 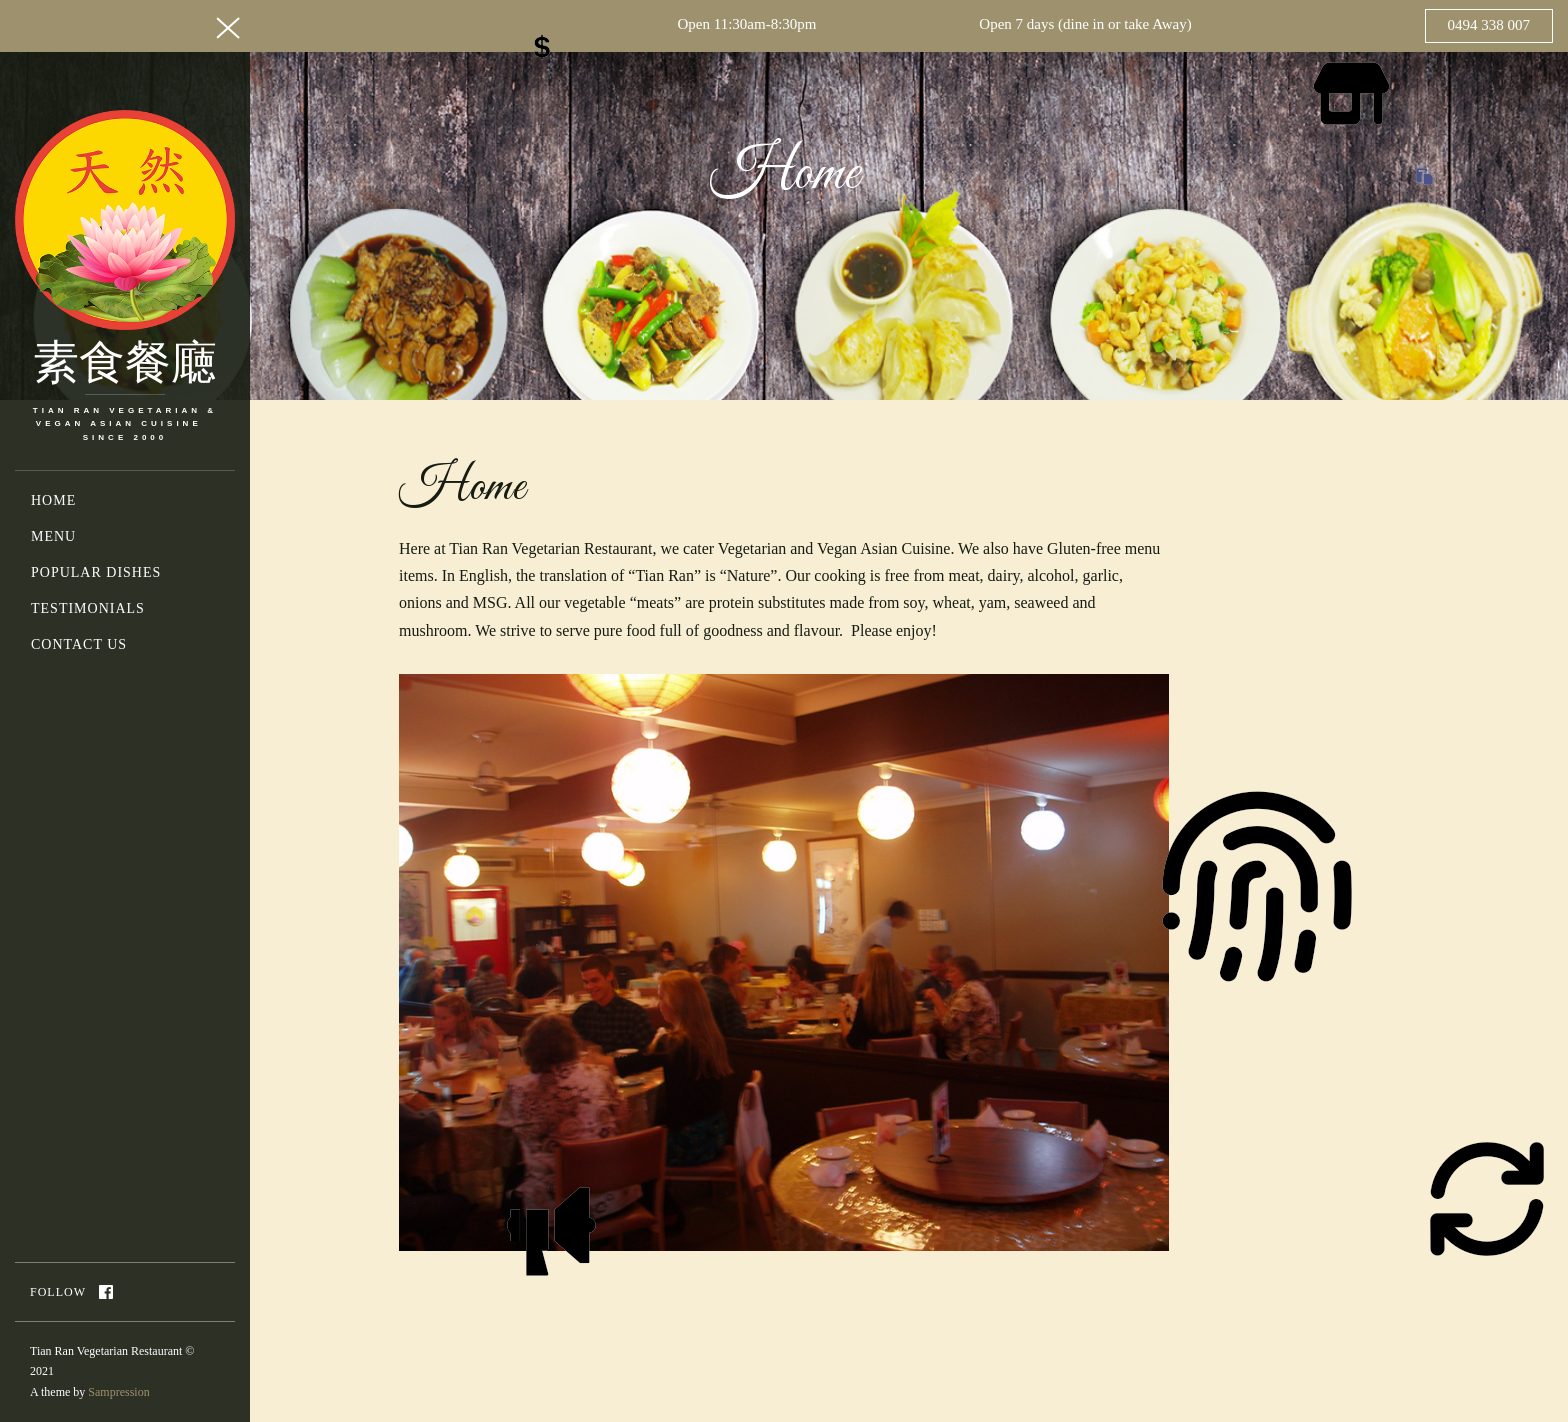 What do you see at coordinates (542, 47) in the screenshot?
I see `view prices in US dollars` at bounding box center [542, 47].